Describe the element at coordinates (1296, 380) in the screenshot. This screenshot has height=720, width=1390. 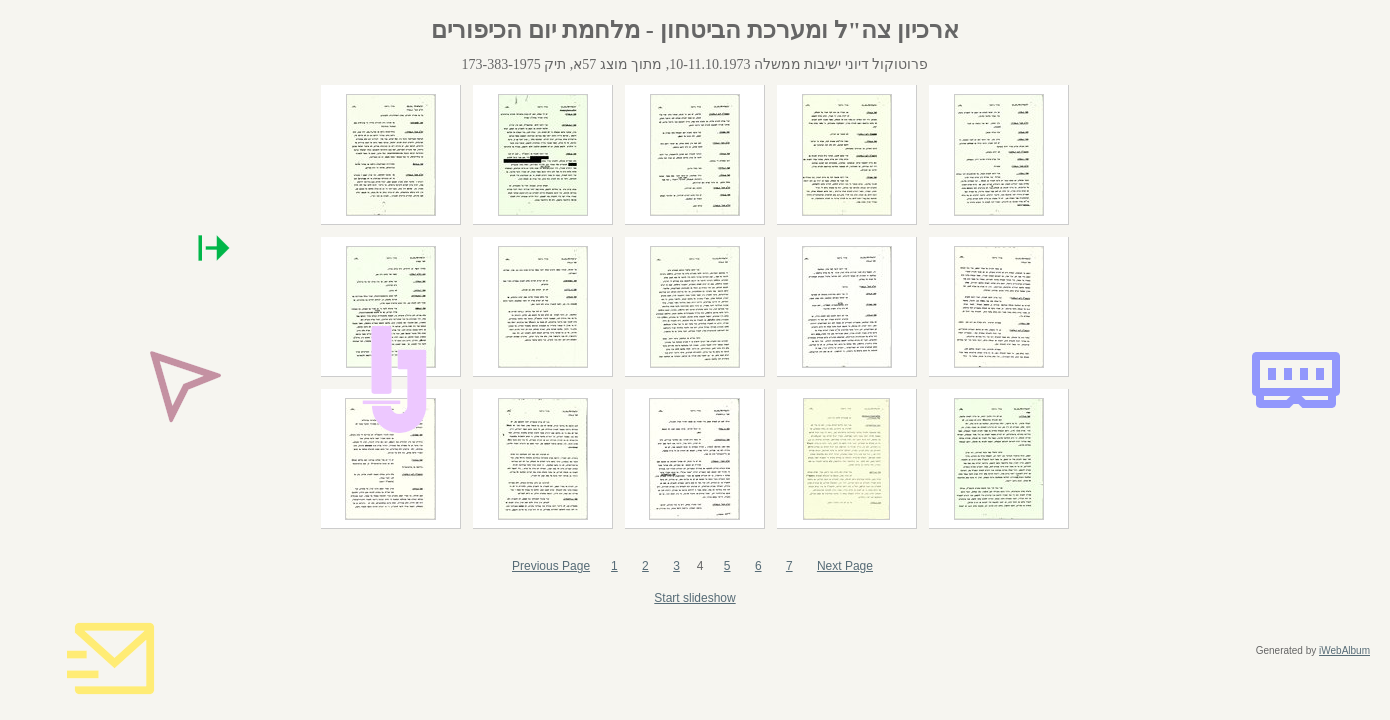
I see `view system RAM or memory status` at that location.